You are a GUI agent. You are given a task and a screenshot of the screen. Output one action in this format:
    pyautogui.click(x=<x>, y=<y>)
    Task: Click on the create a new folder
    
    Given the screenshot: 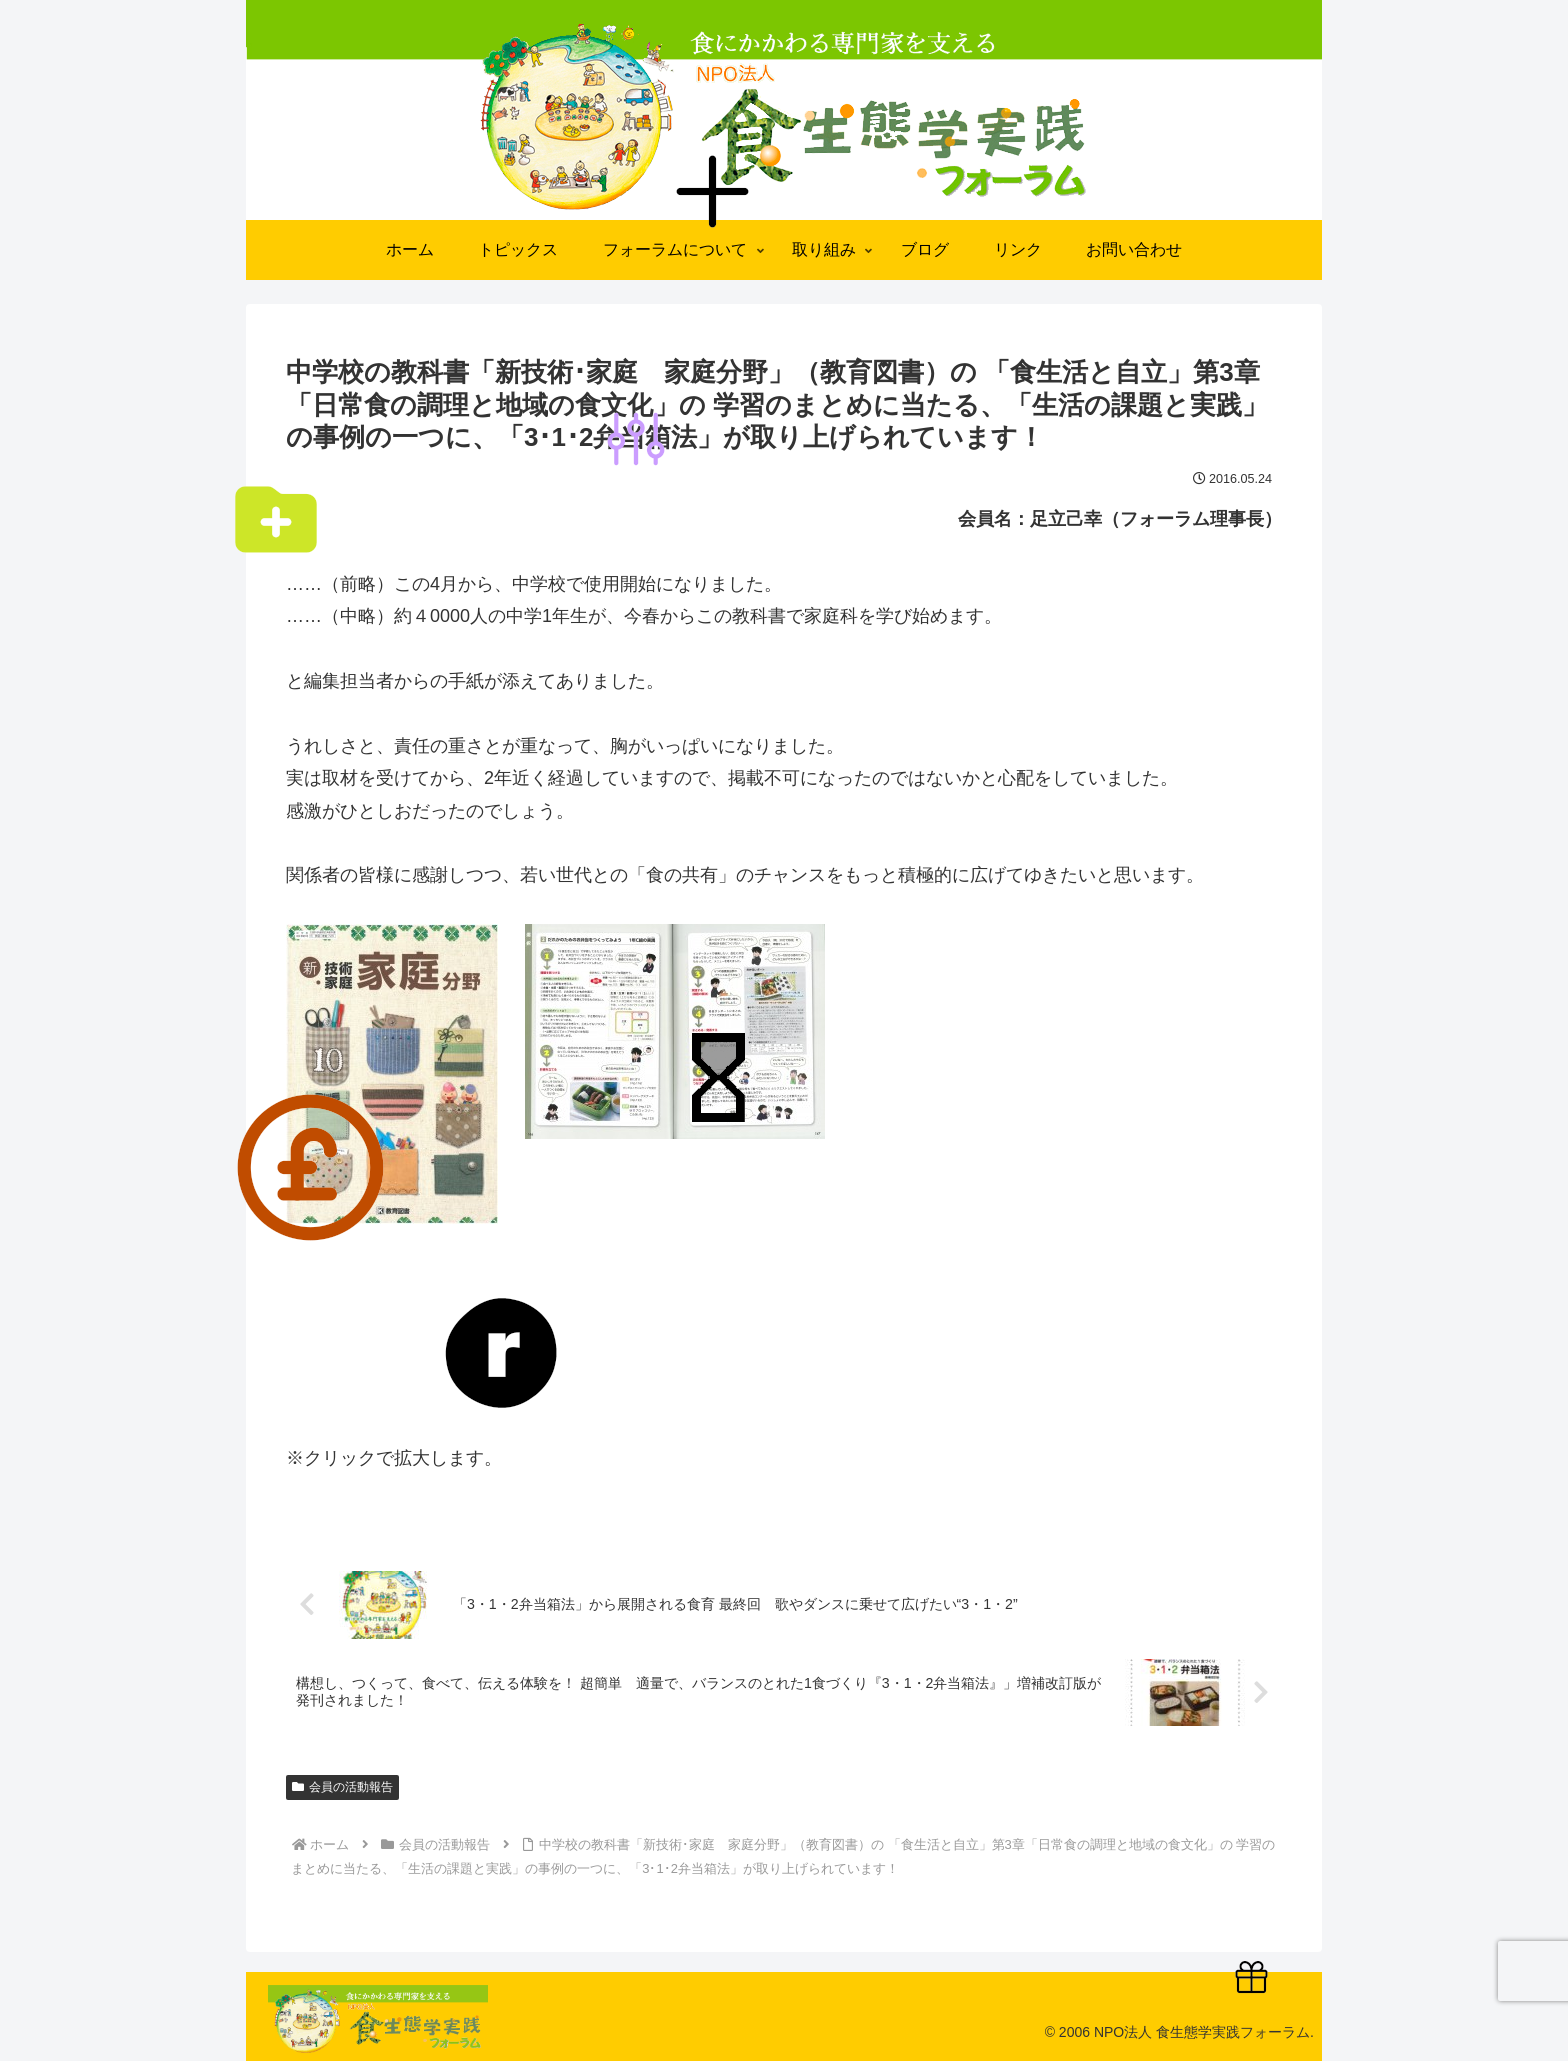 What is the action you would take?
    pyautogui.click(x=276, y=522)
    